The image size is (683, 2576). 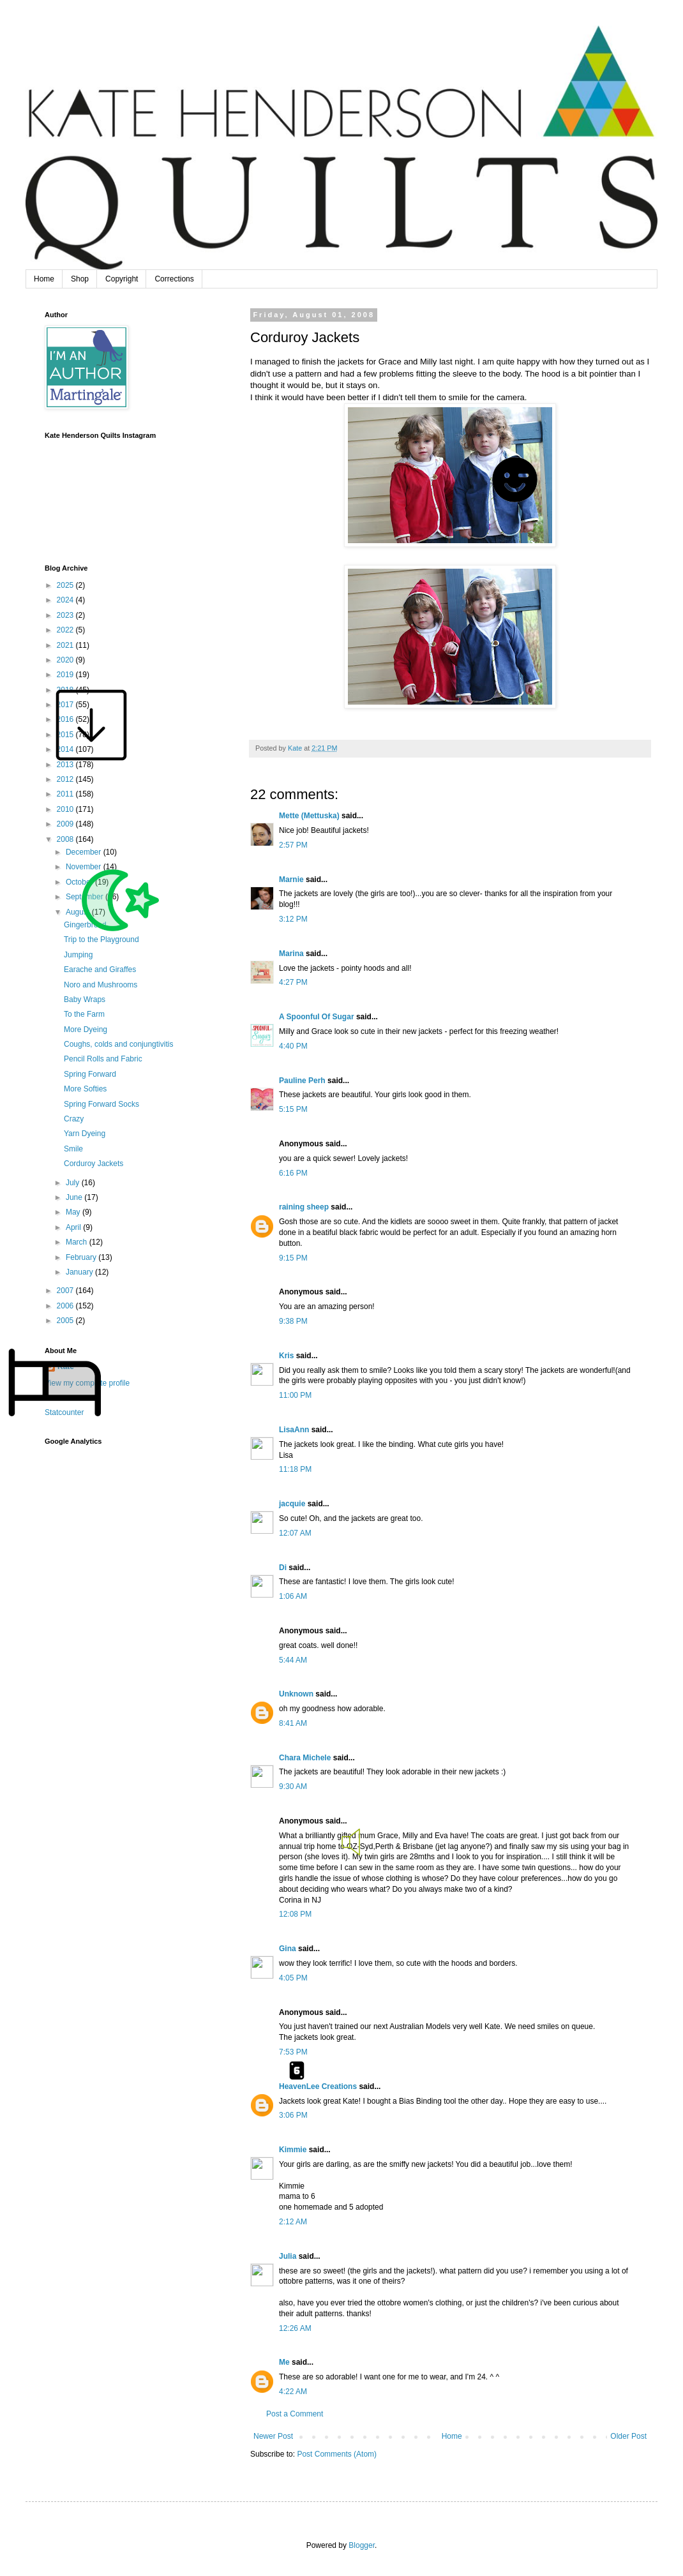 What do you see at coordinates (117, 900) in the screenshot?
I see `indicates islamic religious content or settings` at bounding box center [117, 900].